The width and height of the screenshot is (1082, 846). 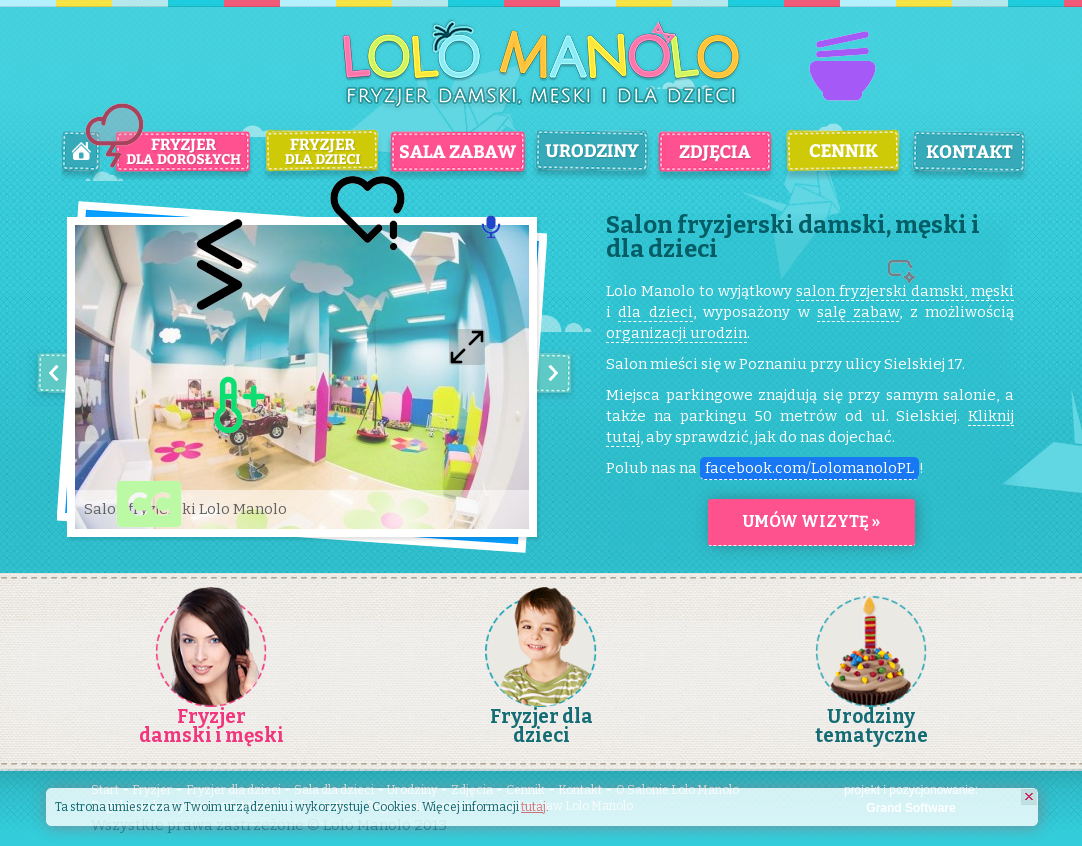 What do you see at coordinates (234, 405) in the screenshot?
I see `increase temperature setting` at bounding box center [234, 405].